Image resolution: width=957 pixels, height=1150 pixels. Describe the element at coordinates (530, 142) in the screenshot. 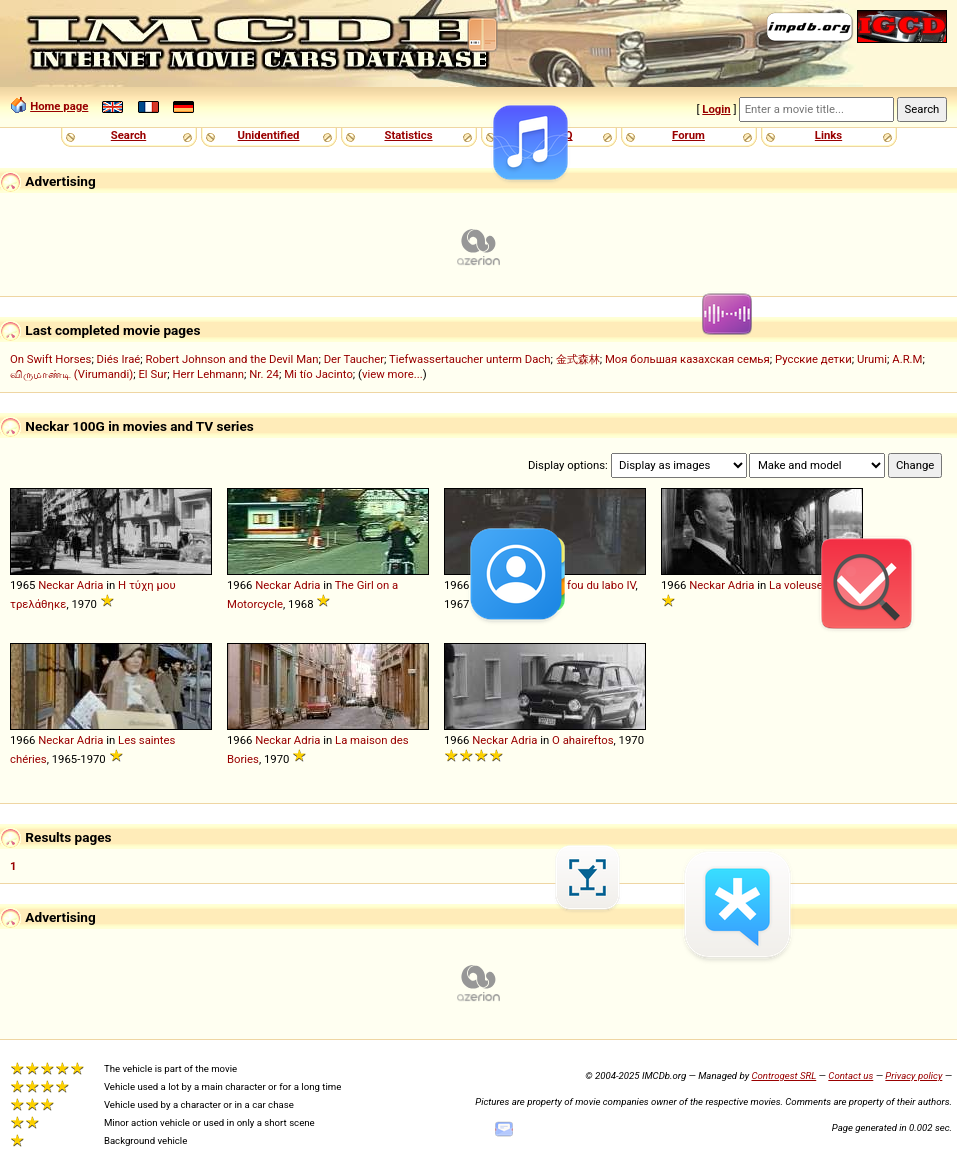

I see `open audacity audio editor` at that location.